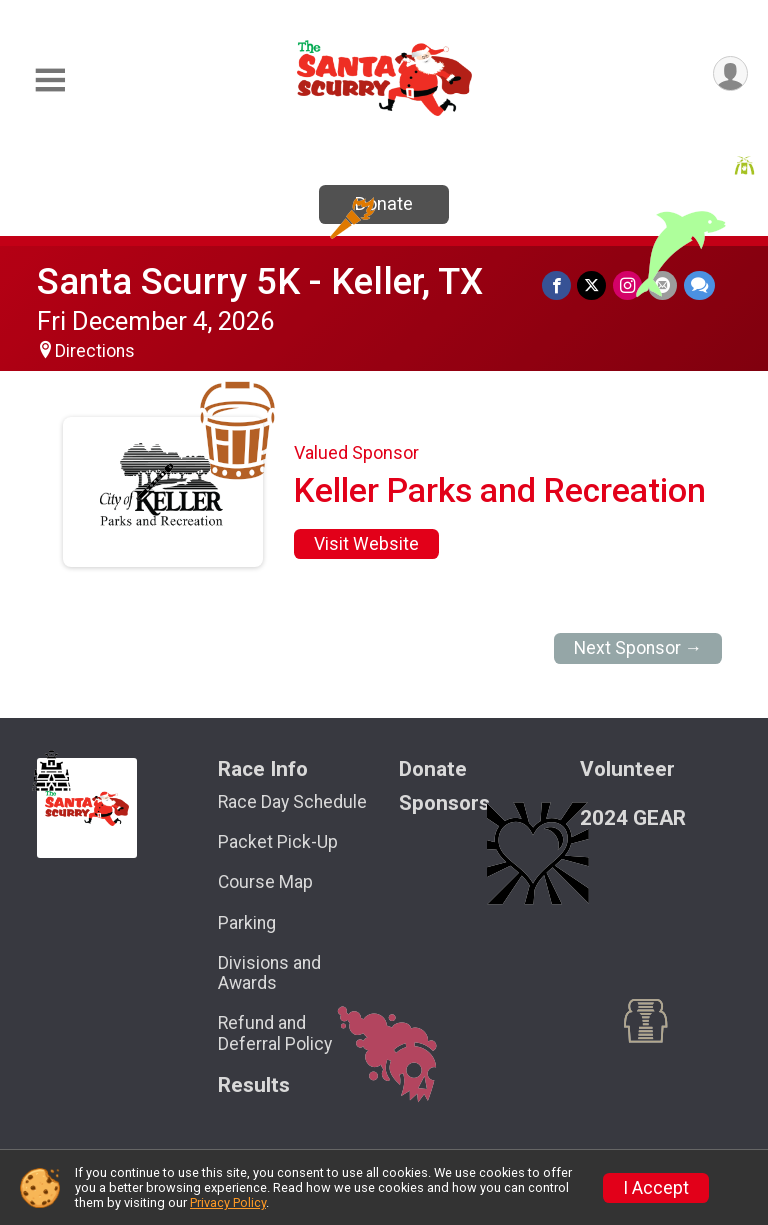 Image resolution: width=768 pixels, height=1225 pixels. Describe the element at coordinates (744, 165) in the screenshot. I see `select a clan or faction banner` at that location.